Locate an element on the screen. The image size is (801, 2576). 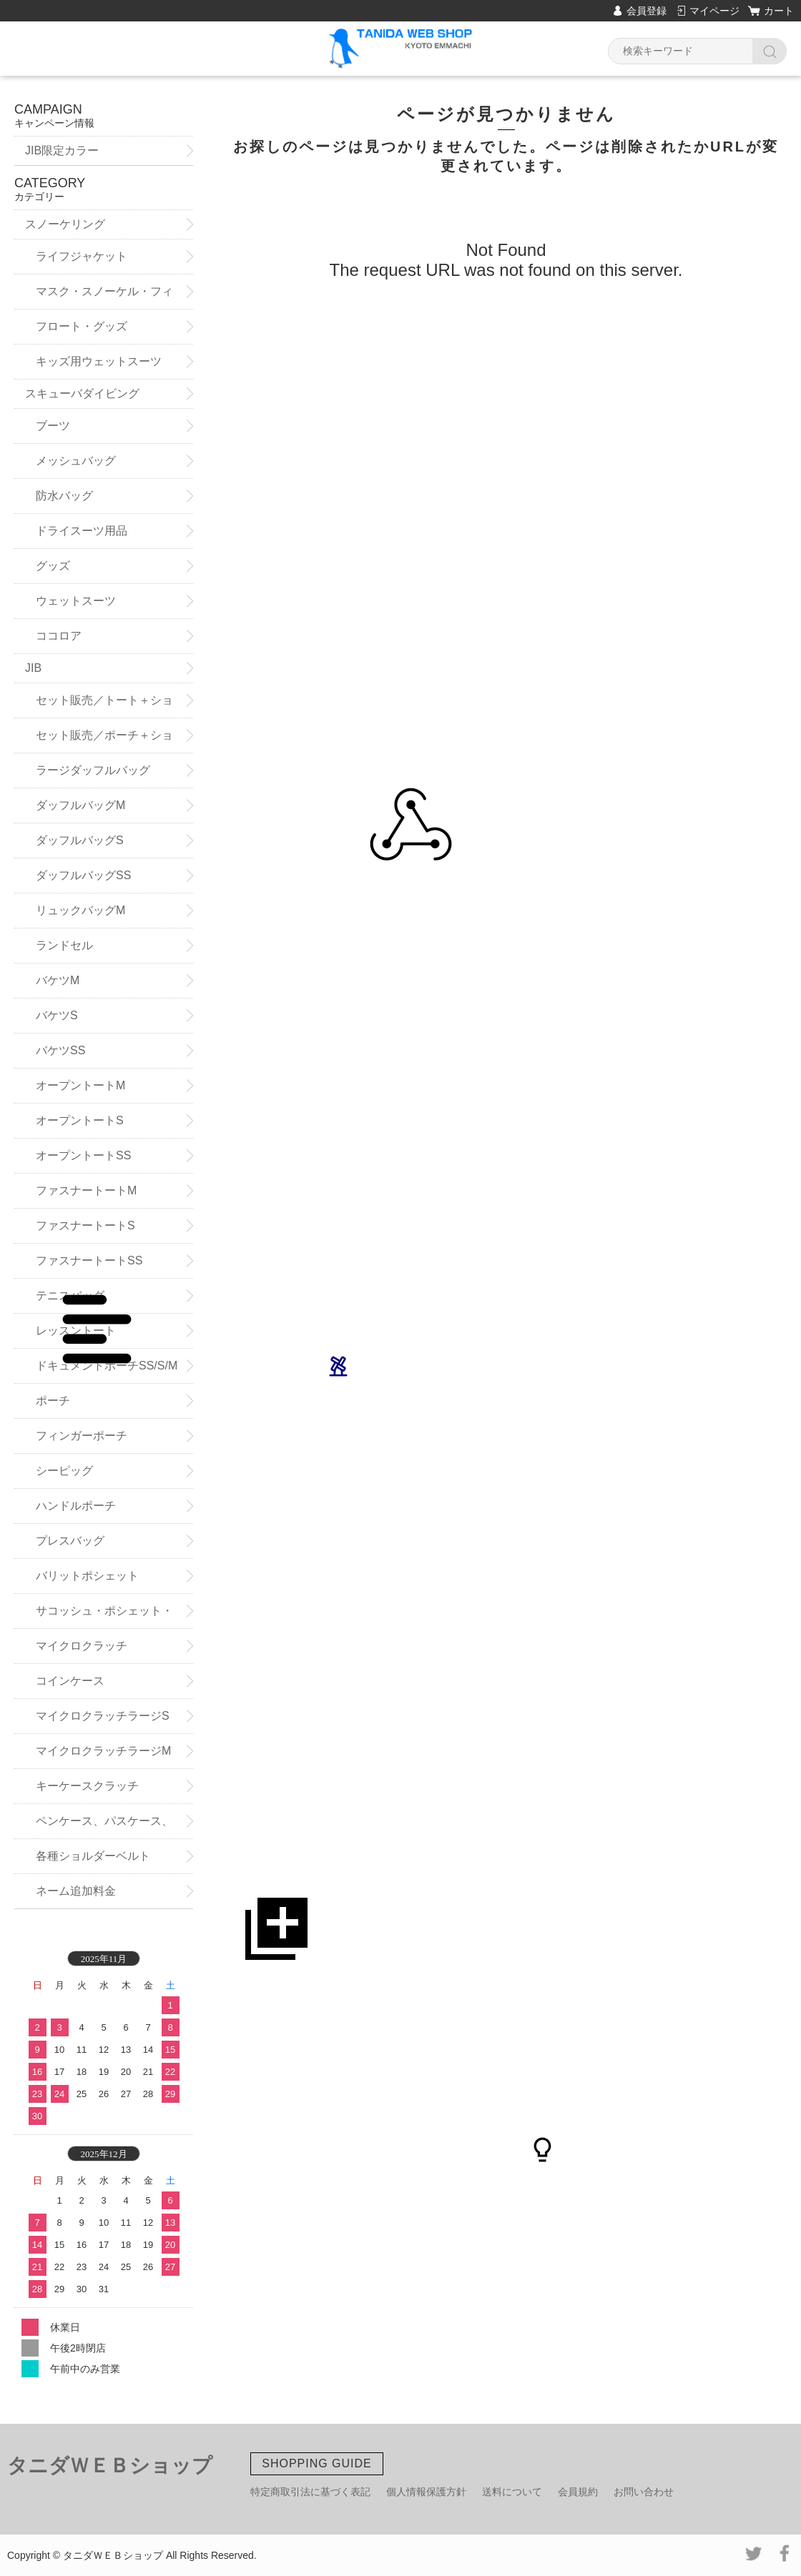
access wind energy or renewable power settings is located at coordinates (338, 1367).